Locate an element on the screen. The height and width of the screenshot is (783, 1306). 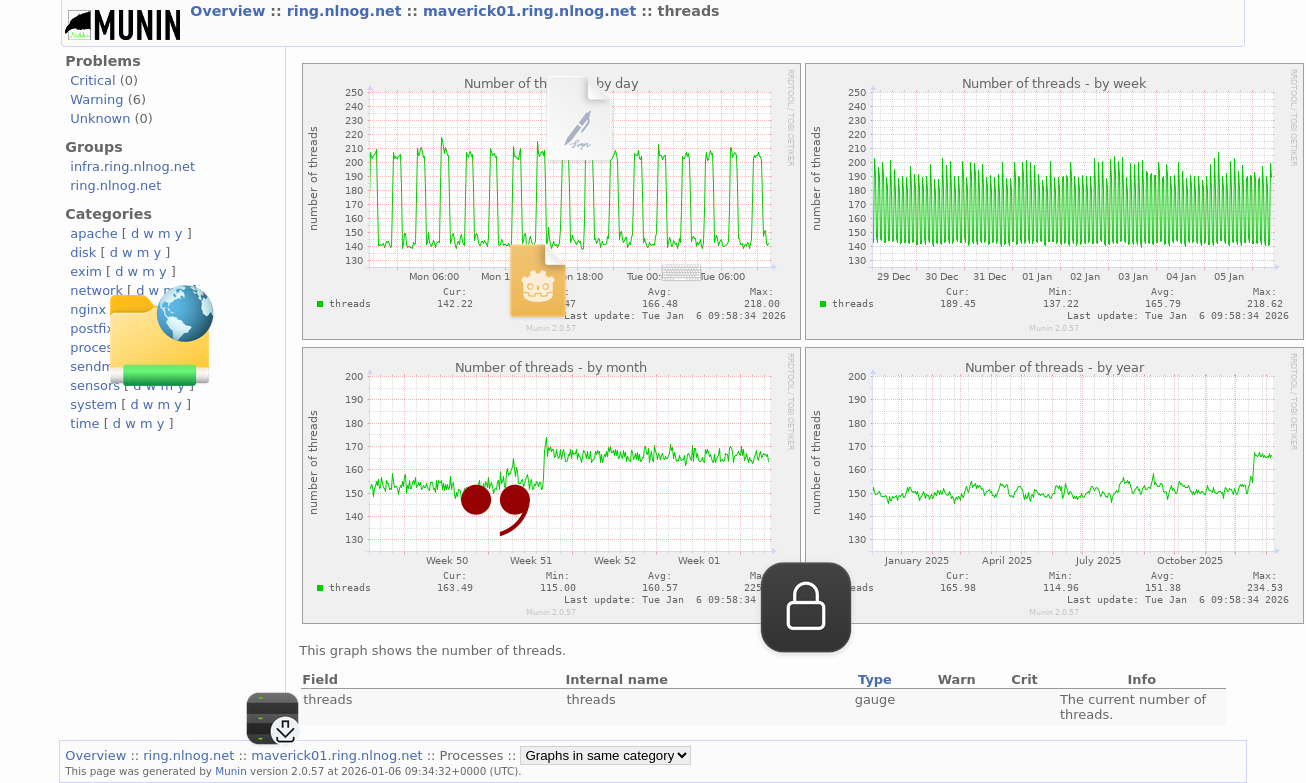
connect a bluetooth keyboard is located at coordinates (681, 272).